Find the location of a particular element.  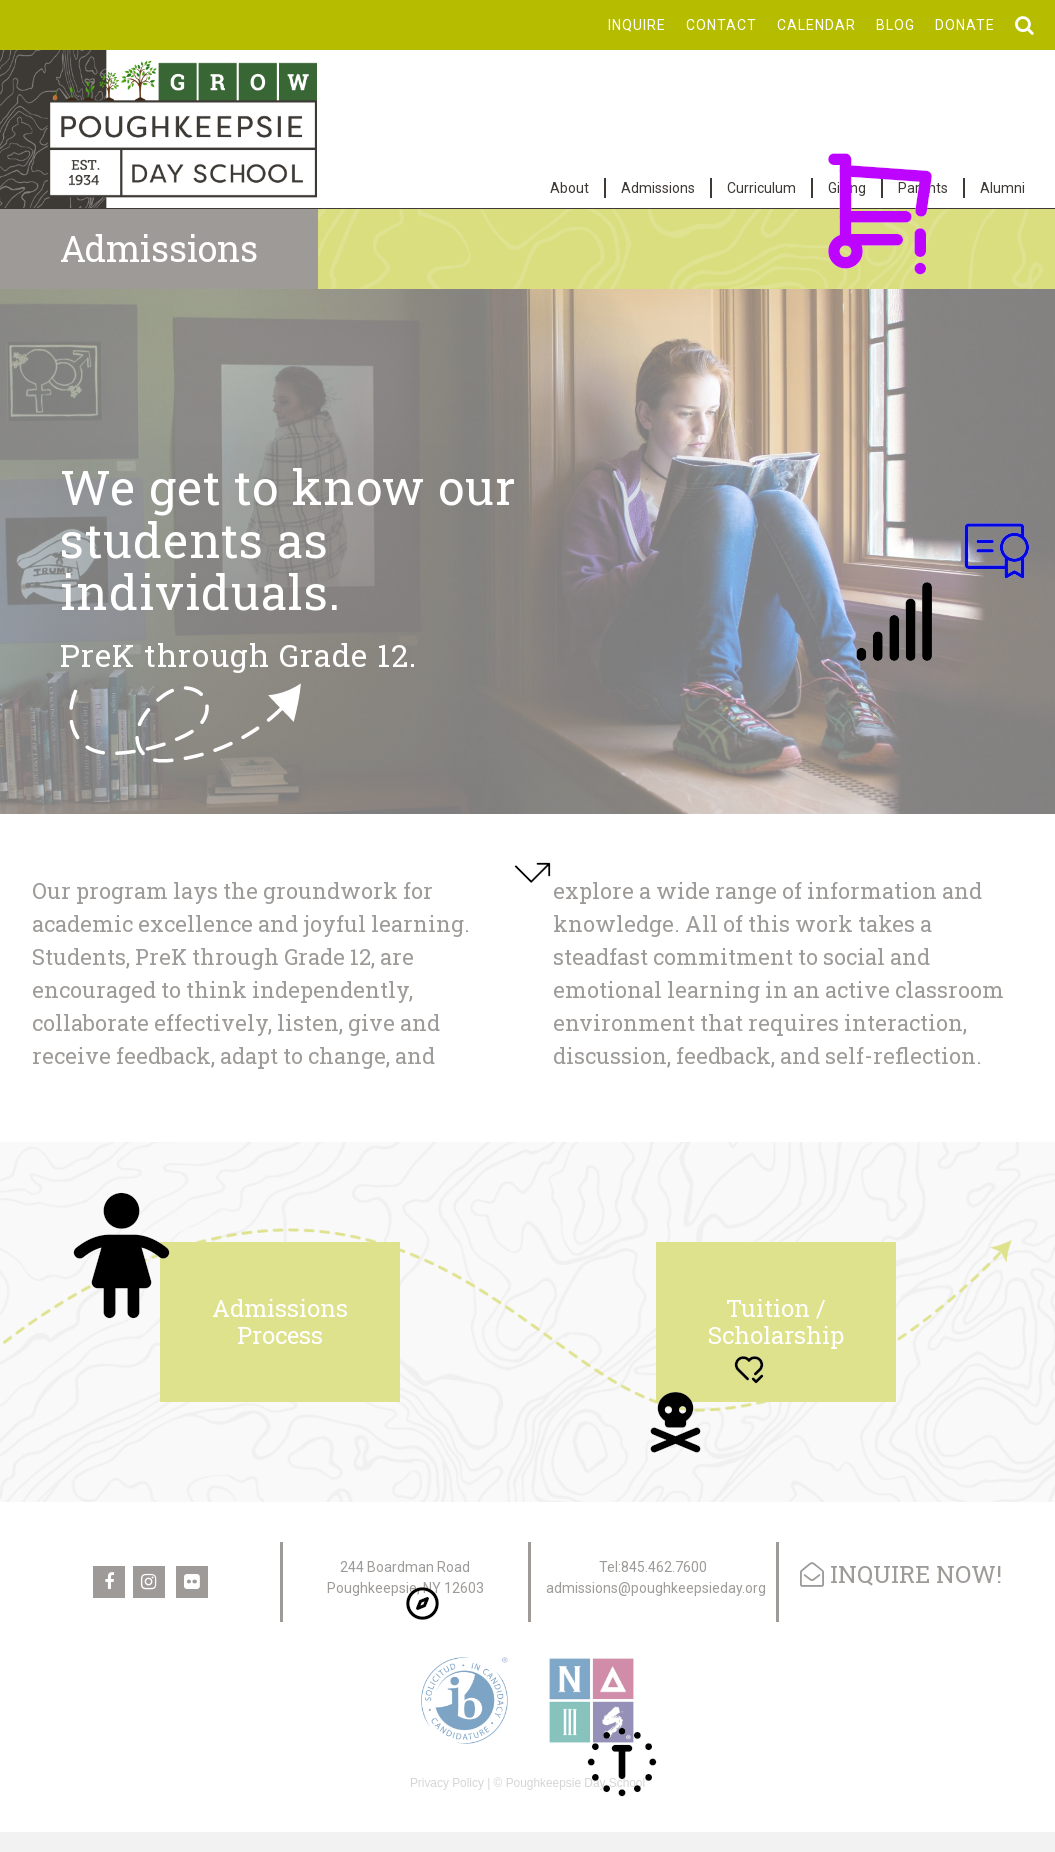

cart requires attention or has an issue is located at coordinates (880, 211).